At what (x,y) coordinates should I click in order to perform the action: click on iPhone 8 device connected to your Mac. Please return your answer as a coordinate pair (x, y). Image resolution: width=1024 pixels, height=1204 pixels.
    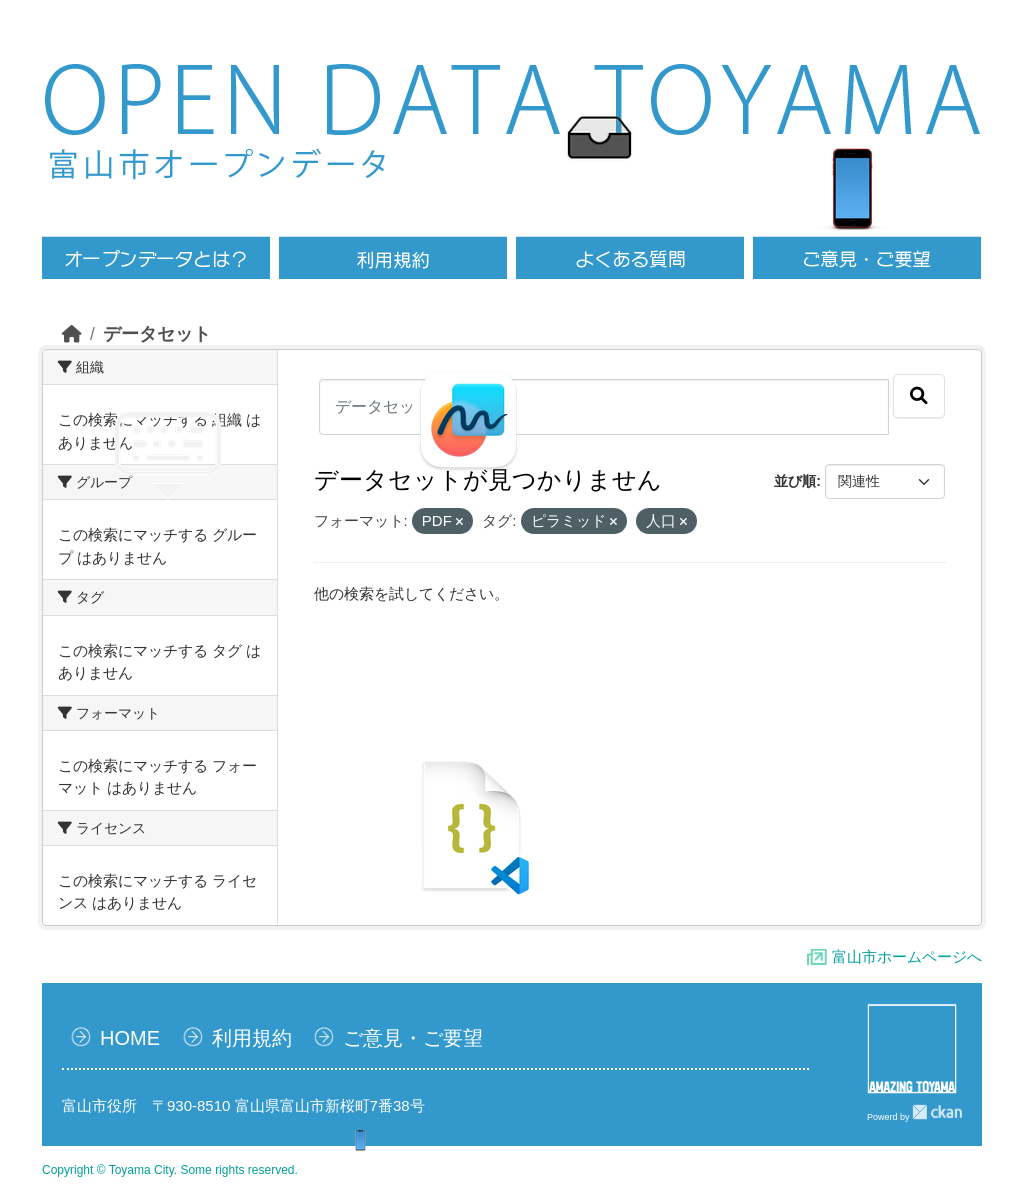
    Looking at the image, I should click on (852, 189).